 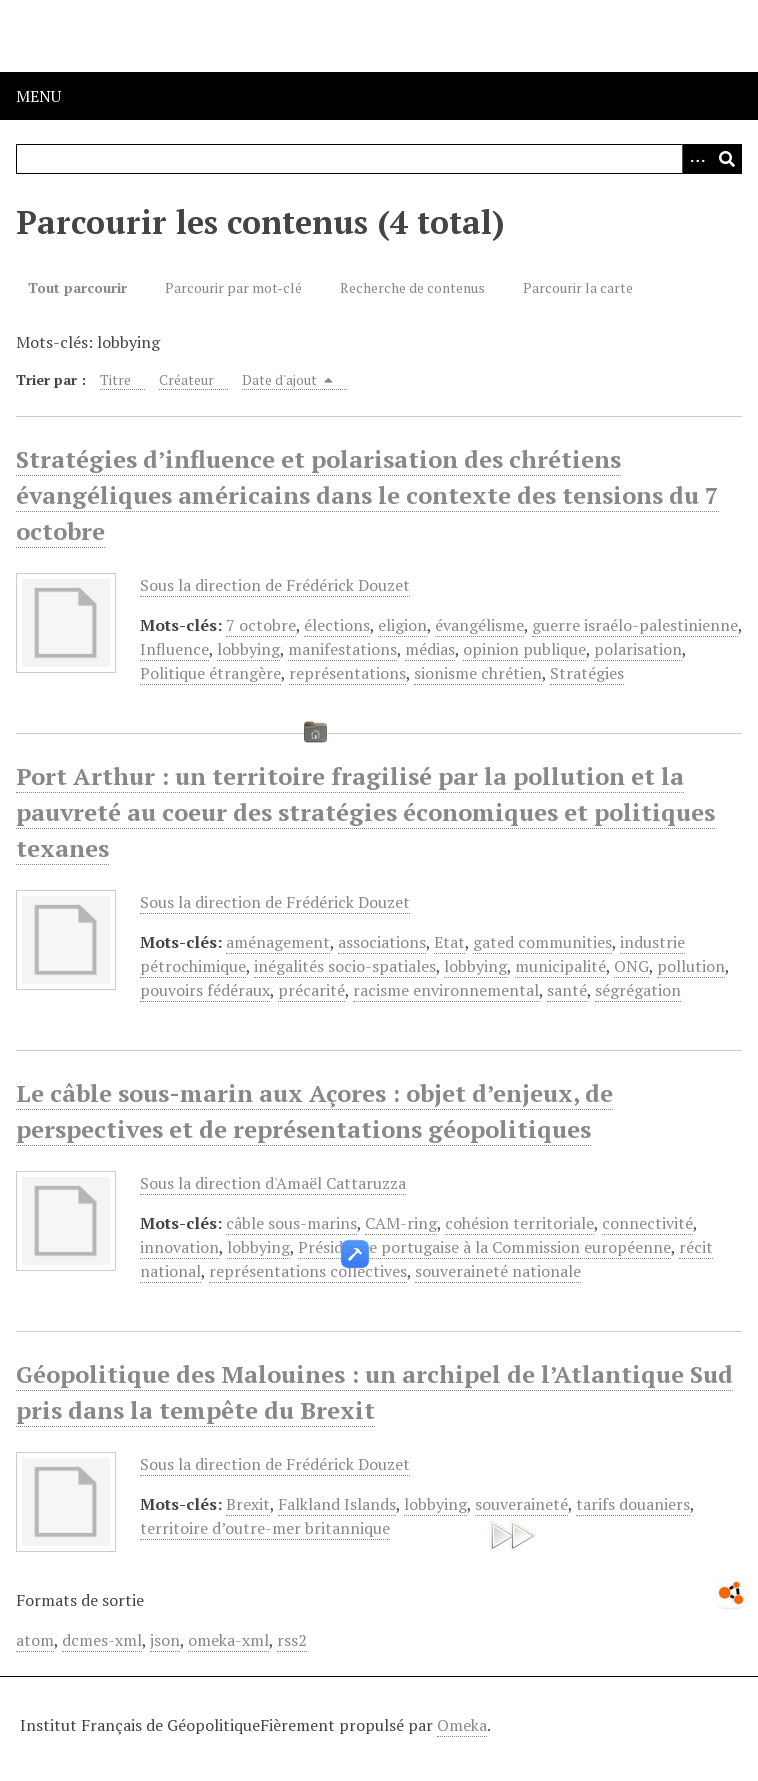 I want to click on launch BeamNG.drive vehicle simulation game, so click(x=731, y=1593).